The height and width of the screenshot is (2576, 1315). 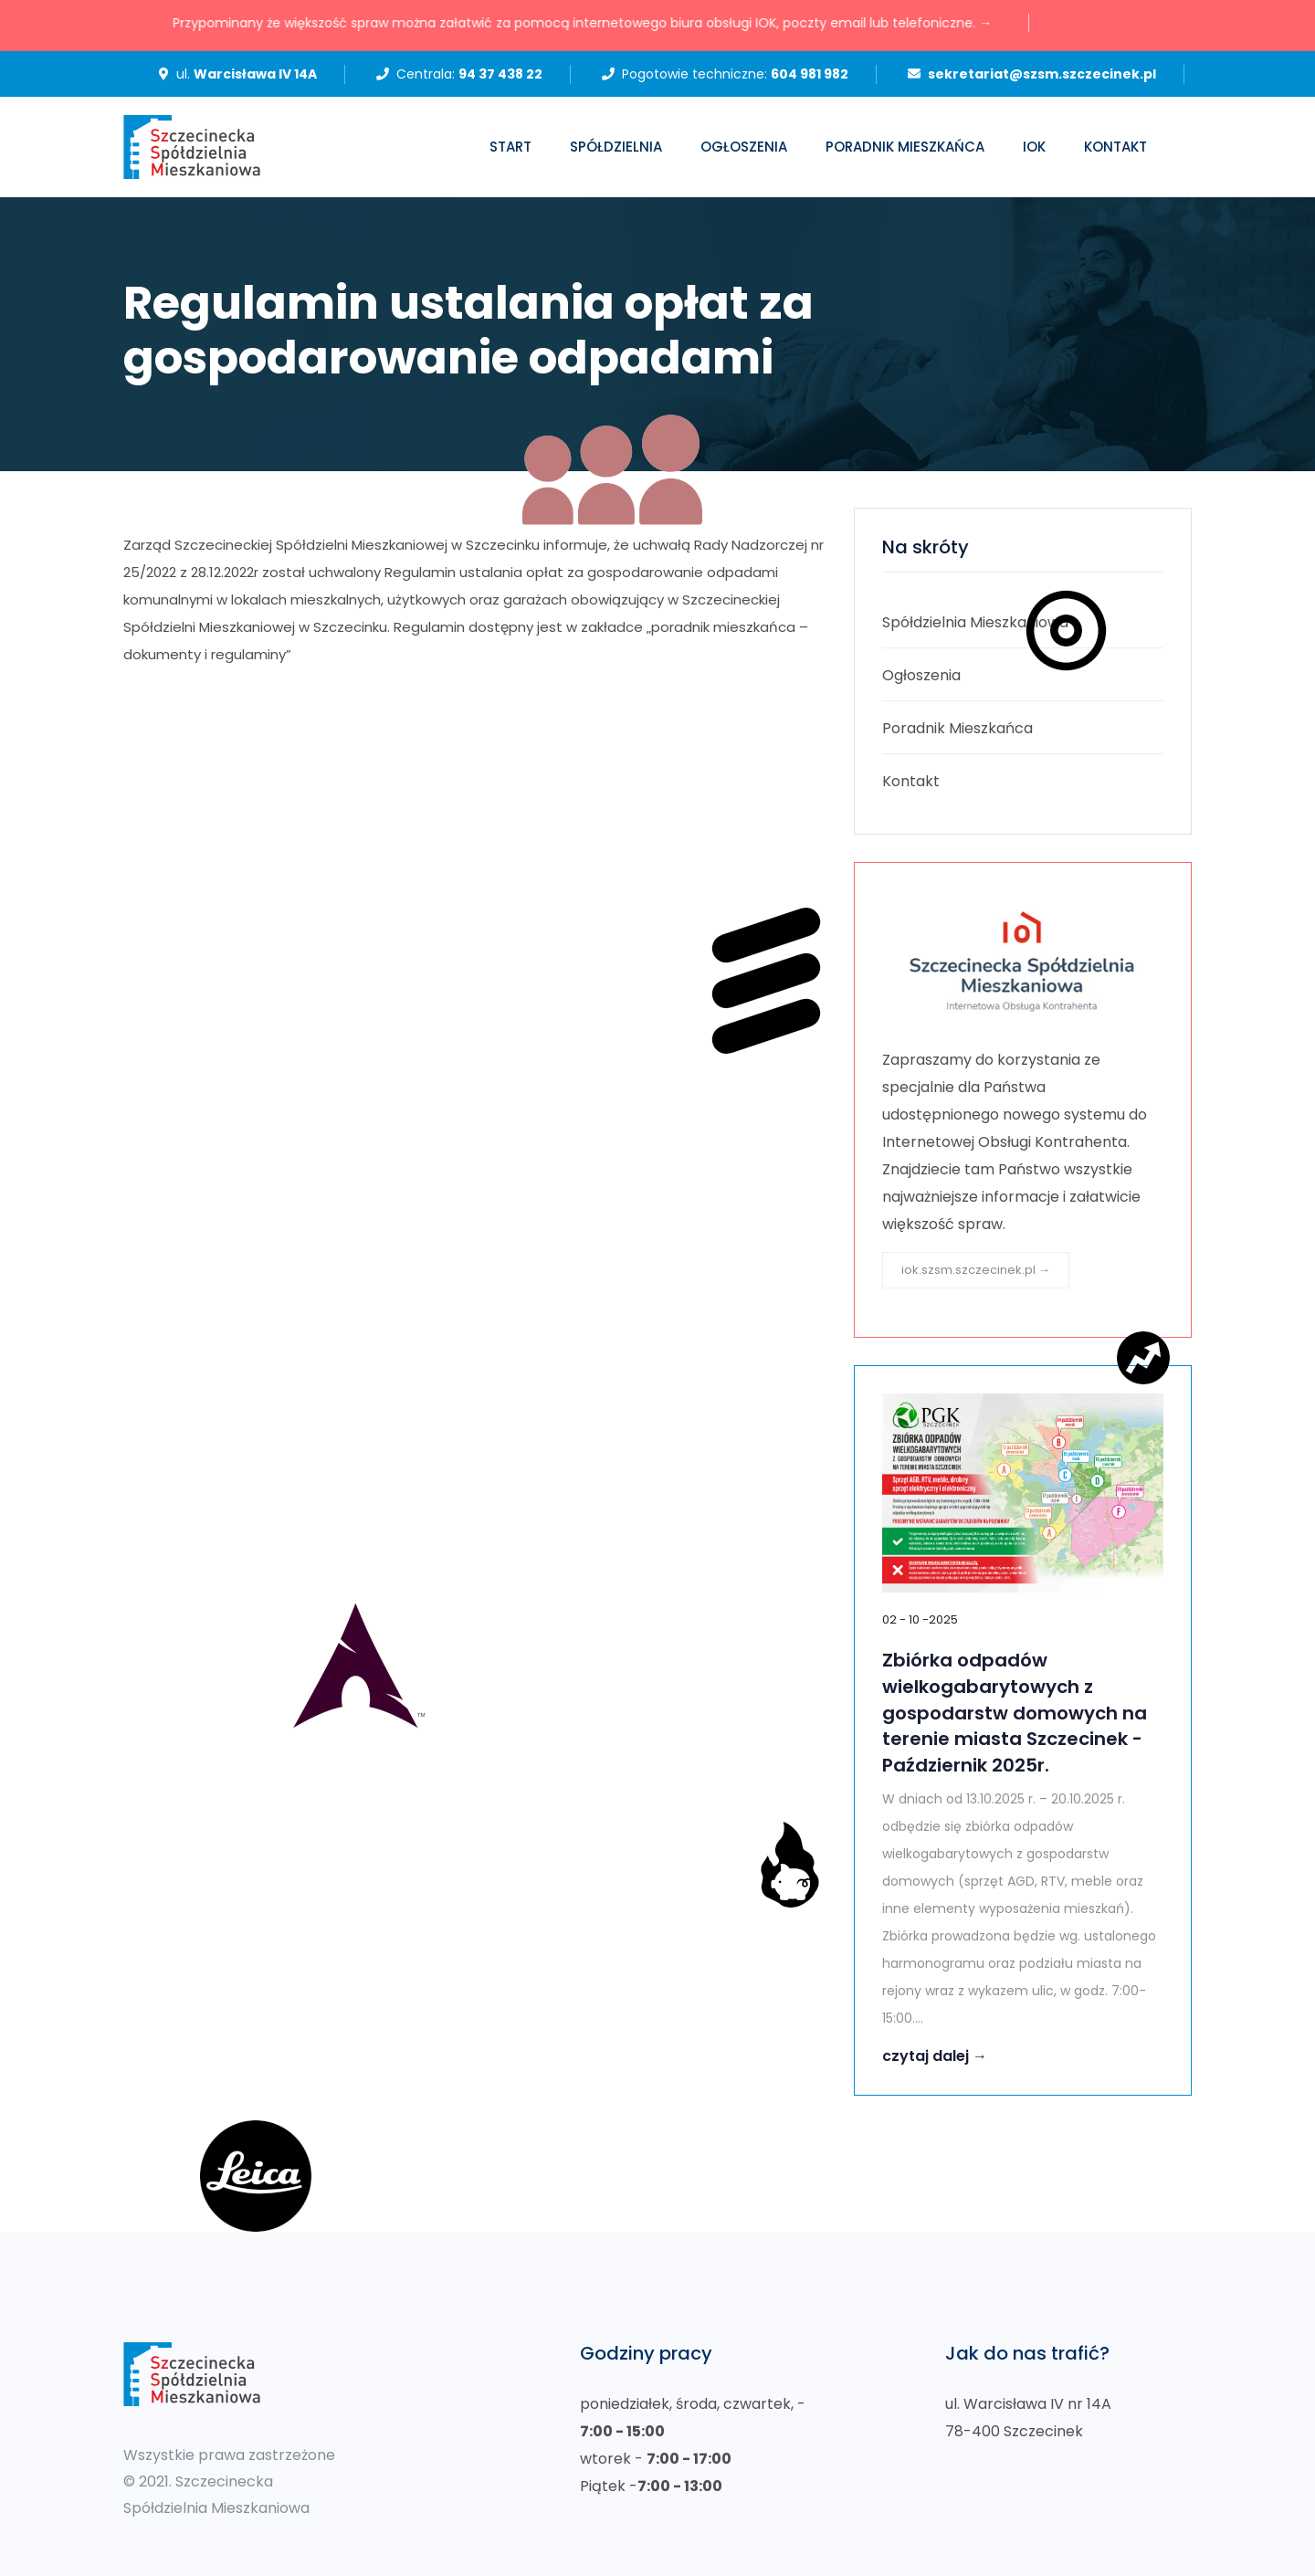 What do you see at coordinates (256, 2176) in the screenshot?
I see `leica camera brand logo` at bounding box center [256, 2176].